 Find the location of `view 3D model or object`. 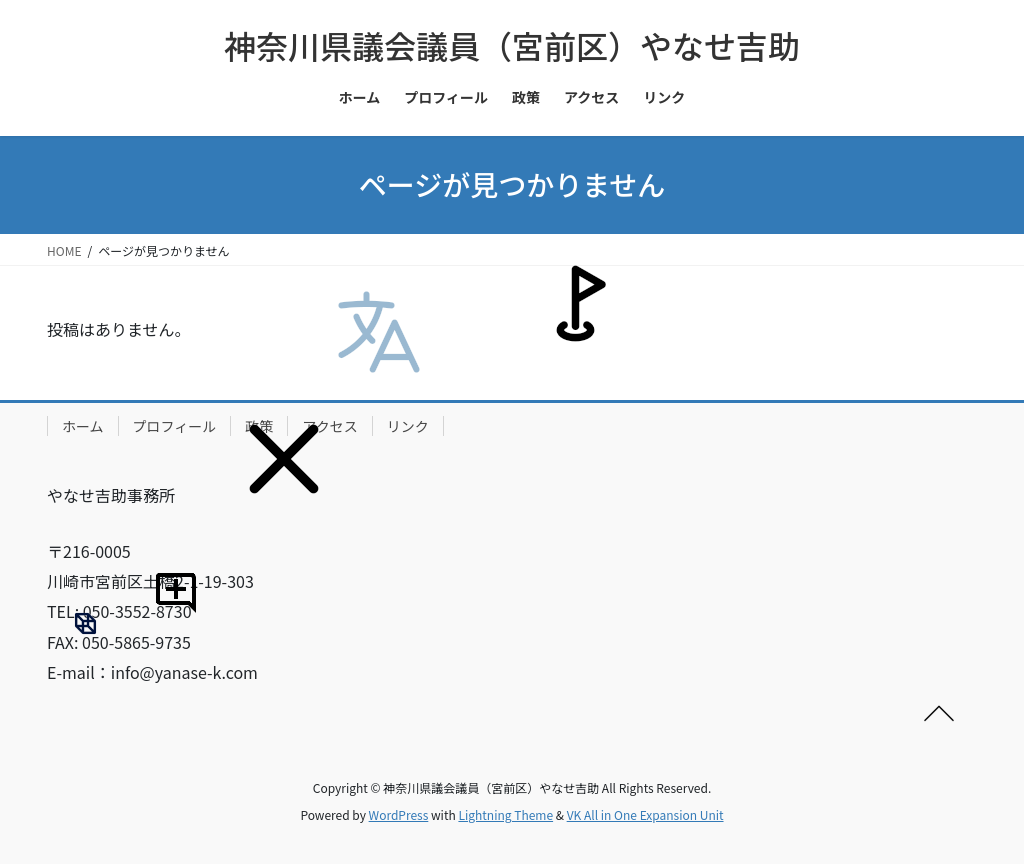

view 3D model or object is located at coordinates (85, 623).